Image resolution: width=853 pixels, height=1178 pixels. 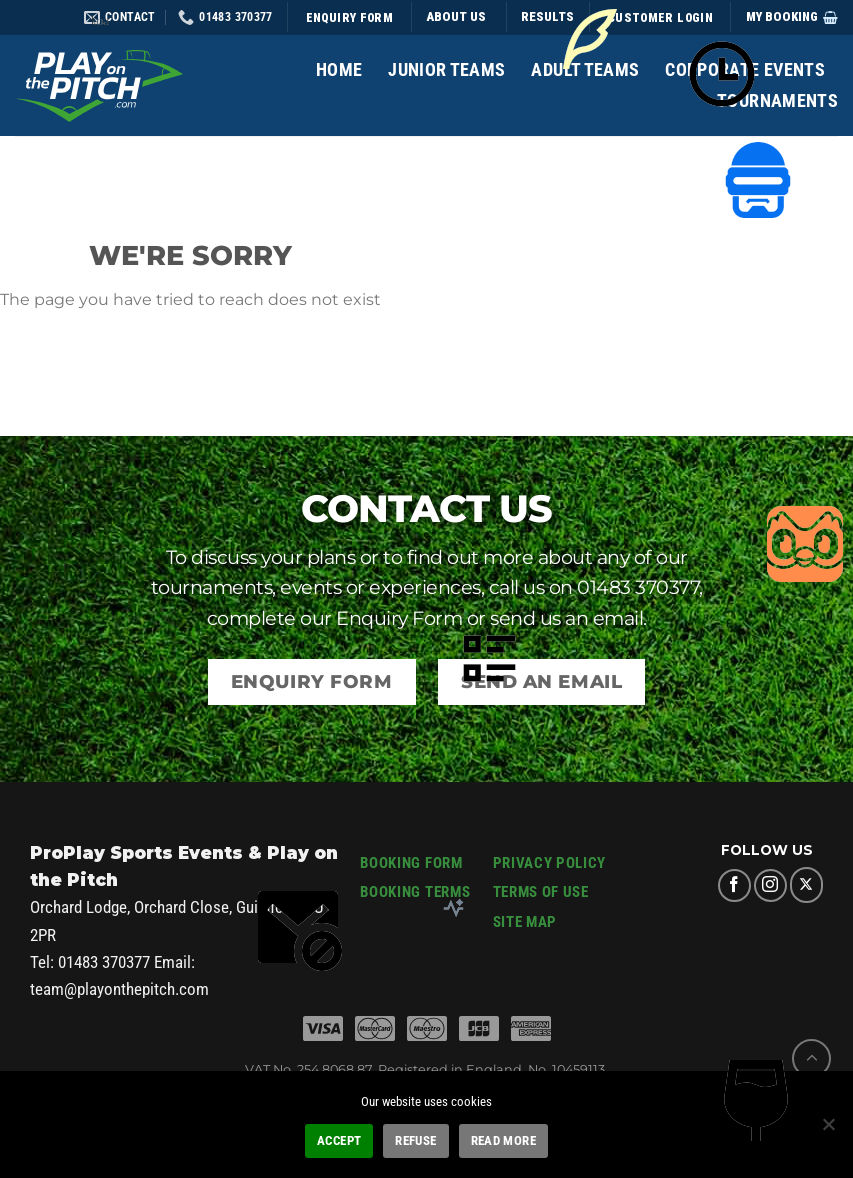 What do you see at coordinates (453, 908) in the screenshot?
I see `access AI-powered health monitoring` at bounding box center [453, 908].